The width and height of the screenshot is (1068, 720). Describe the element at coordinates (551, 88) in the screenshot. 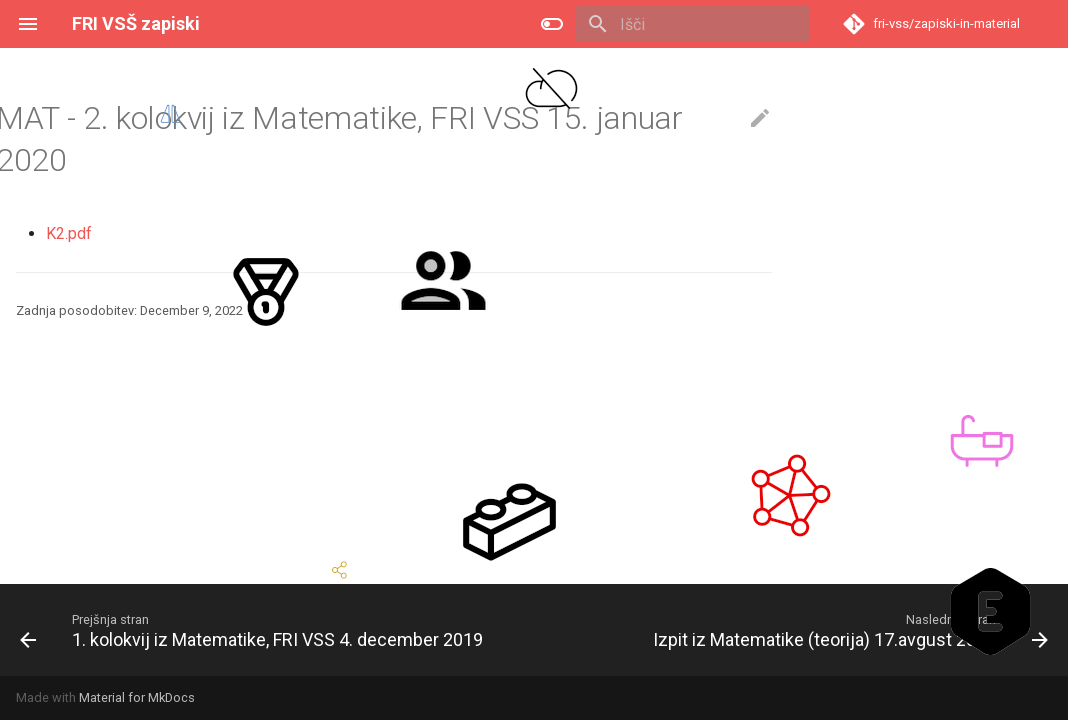

I see `cloud storage unavailable or offline` at that location.